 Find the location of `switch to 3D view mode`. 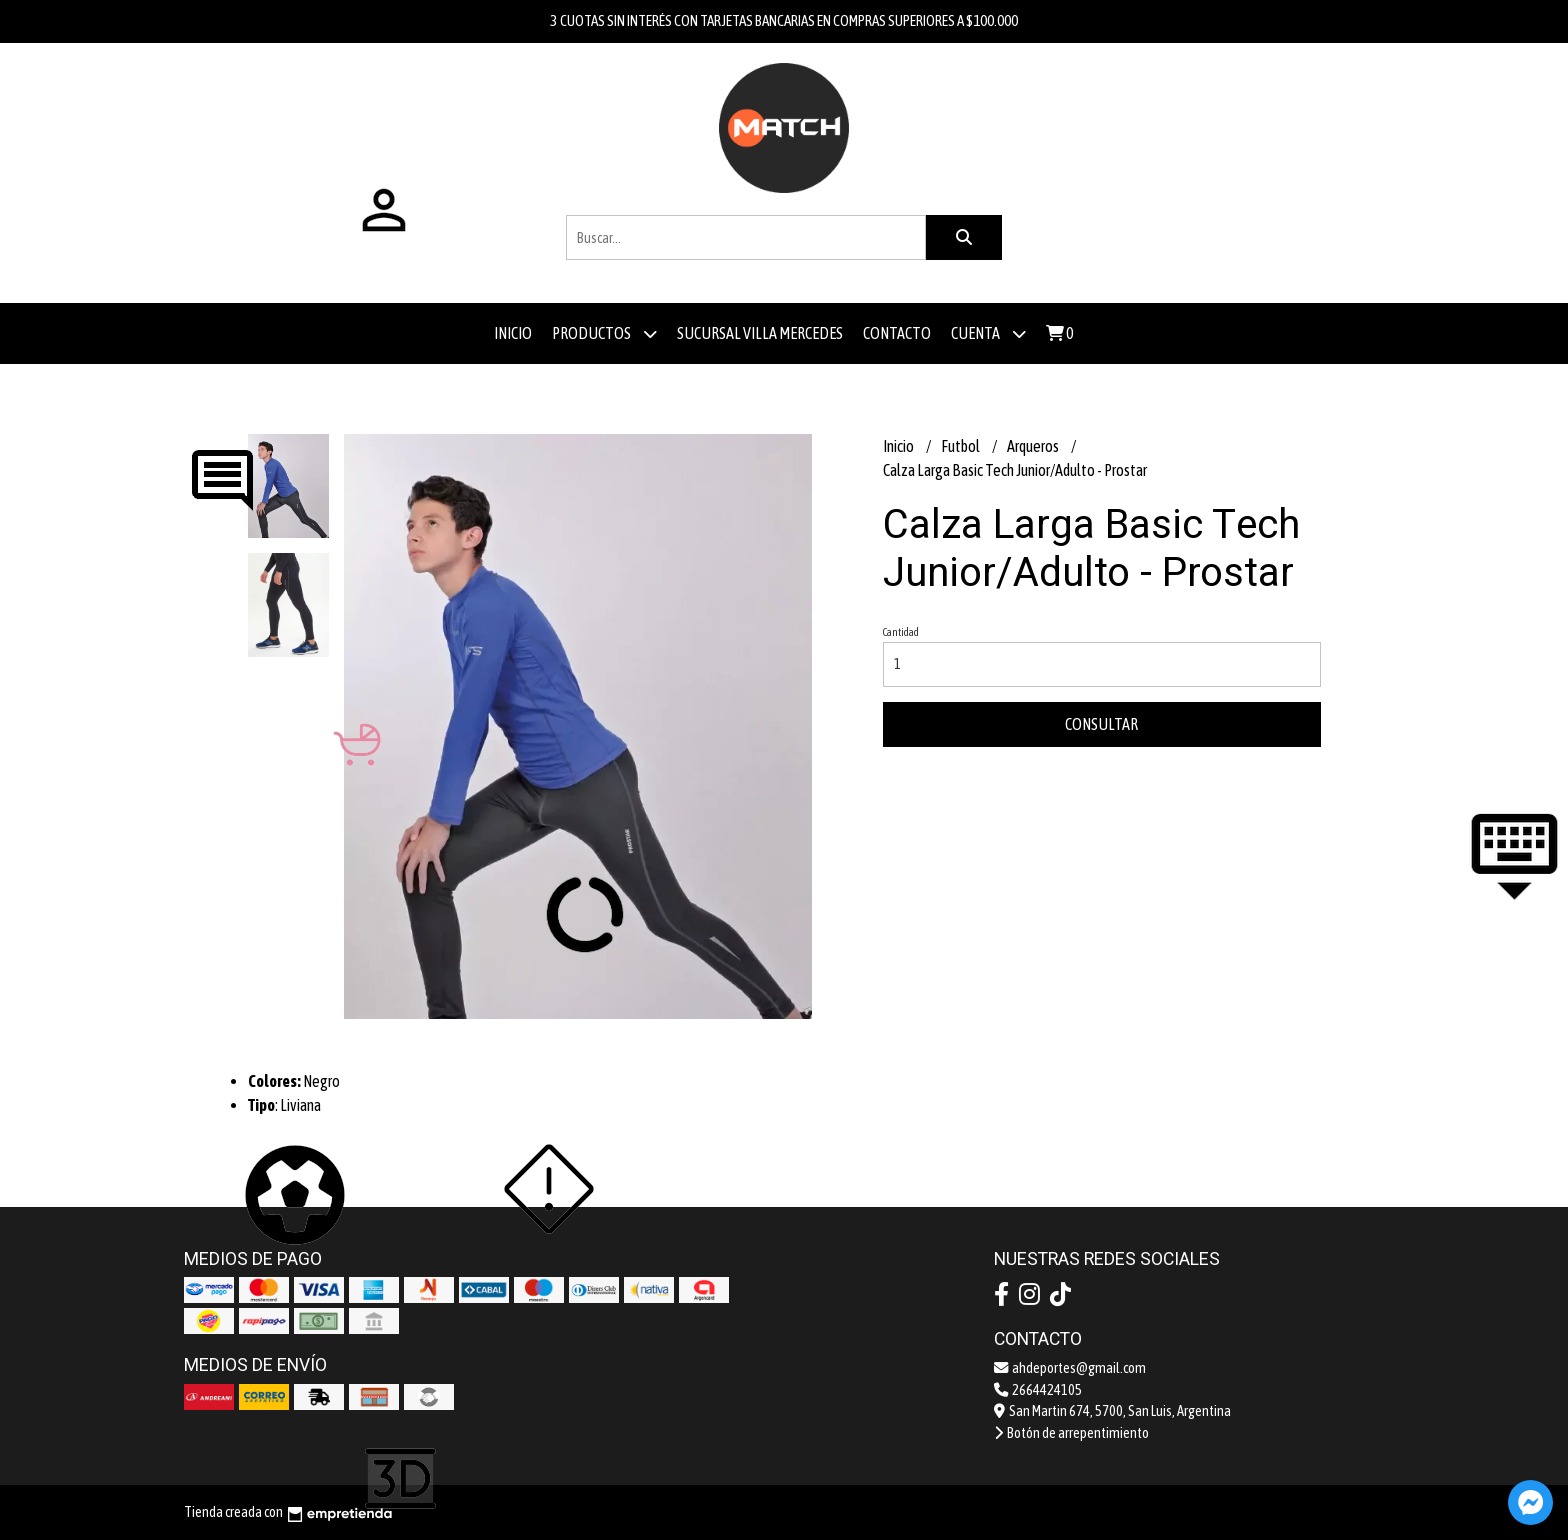

switch to 3D view mode is located at coordinates (400, 1478).